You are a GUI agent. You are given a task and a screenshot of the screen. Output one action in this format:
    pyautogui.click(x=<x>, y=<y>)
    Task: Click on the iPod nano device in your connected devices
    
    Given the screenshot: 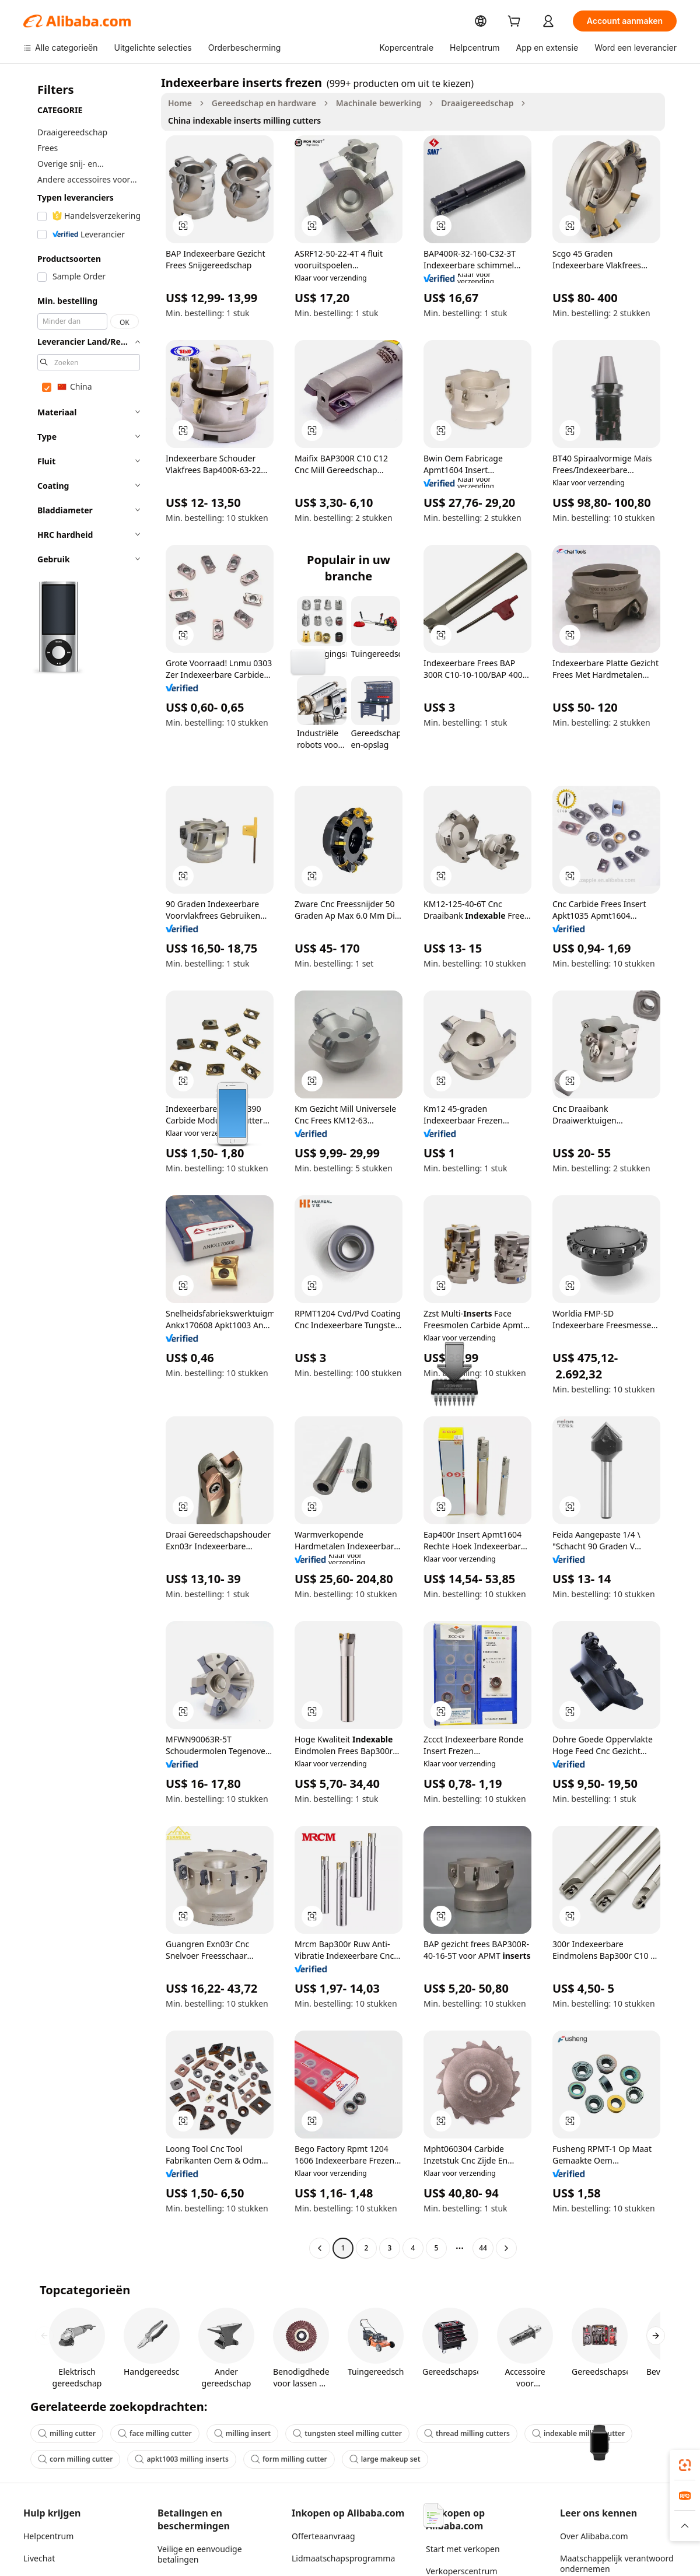 What is the action you would take?
    pyautogui.click(x=58, y=628)
    